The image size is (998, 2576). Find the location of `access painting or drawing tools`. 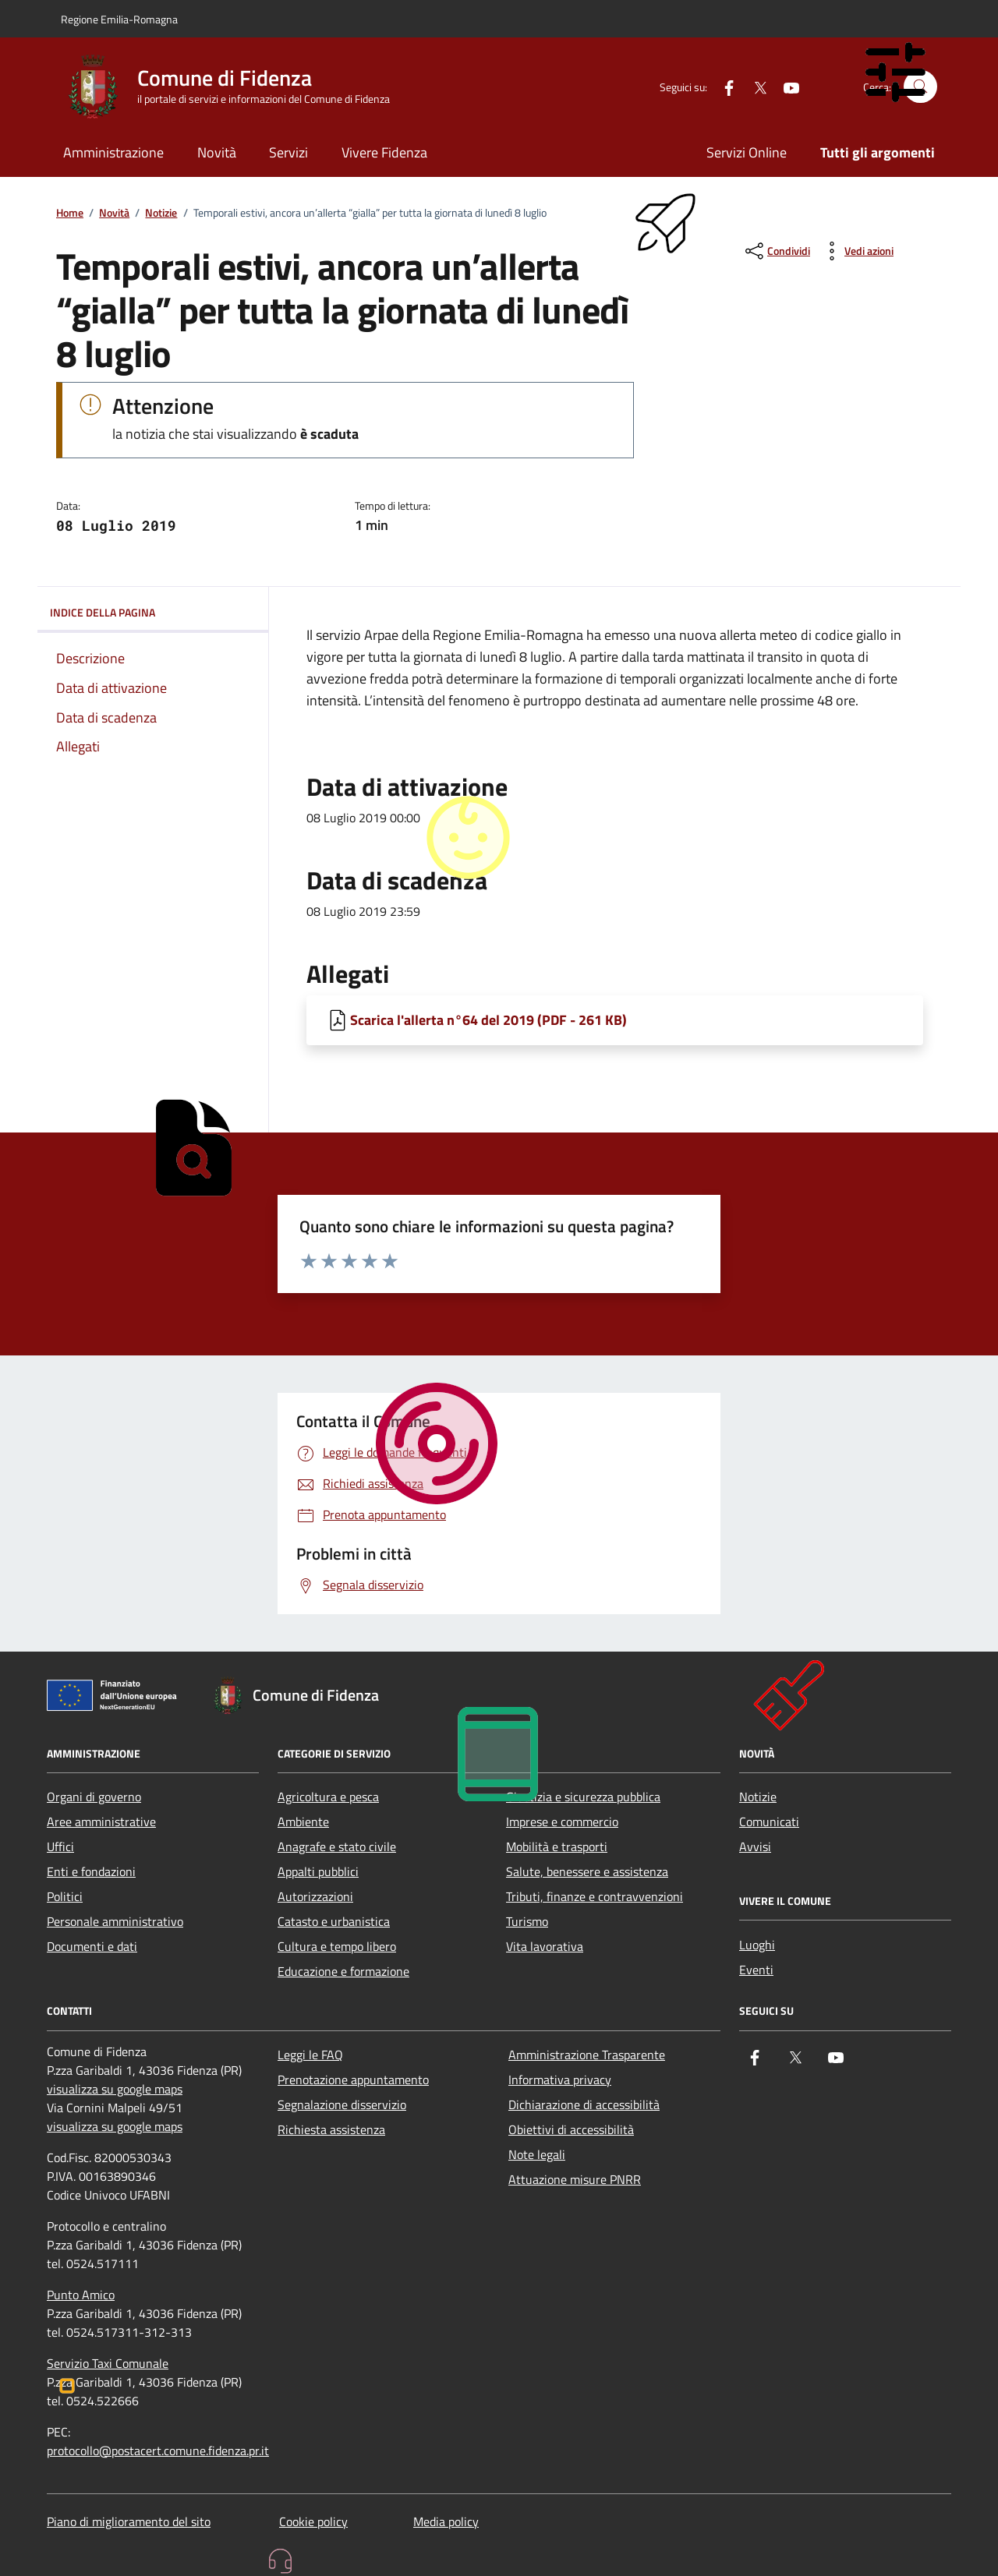

access painting or drawing tools is located at coordinates (790, 1694).